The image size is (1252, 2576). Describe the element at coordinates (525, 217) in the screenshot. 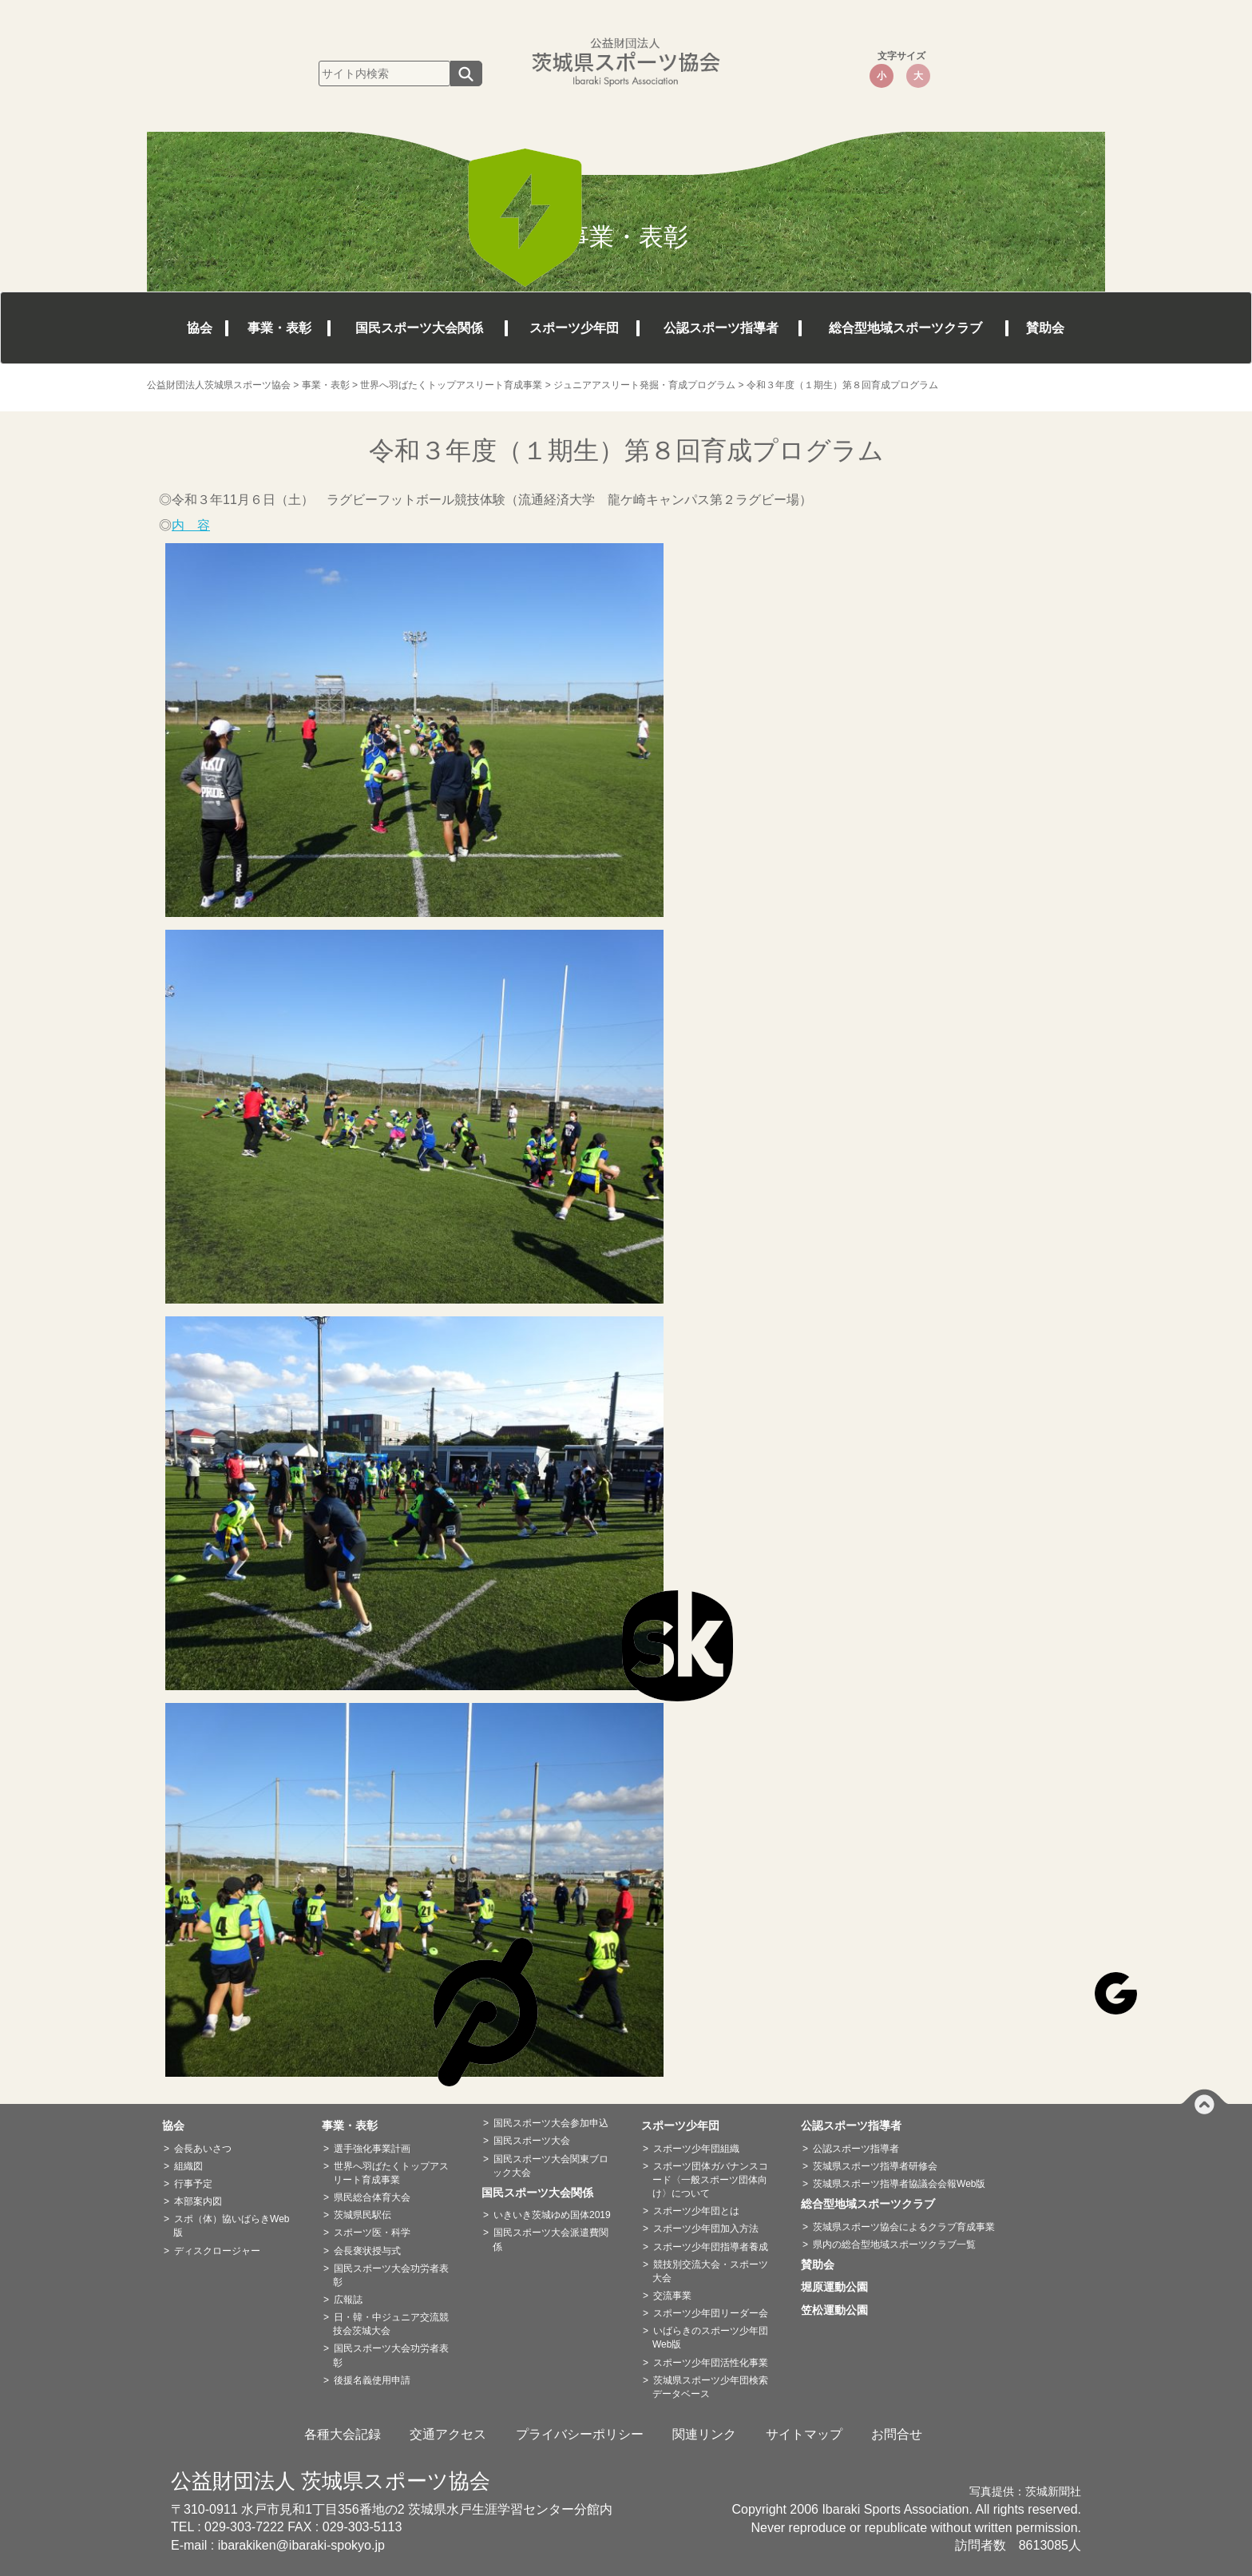

I see `indicates active security protection or firewall enabled` at that location.